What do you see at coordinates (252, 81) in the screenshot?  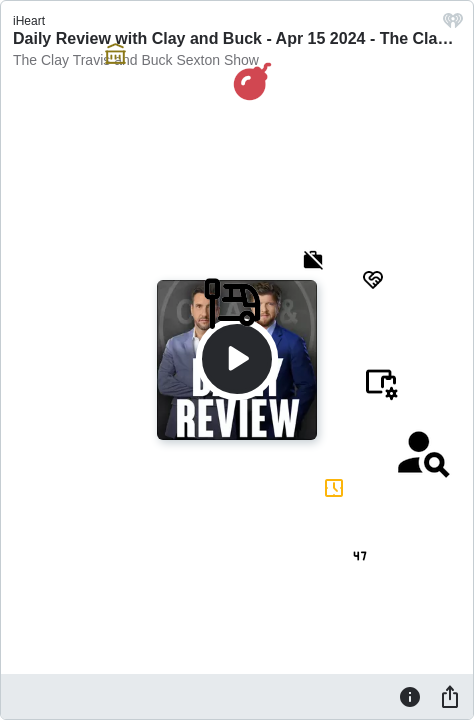 I see `delete all data or perform destructive action` at bounding box center [252, 81].